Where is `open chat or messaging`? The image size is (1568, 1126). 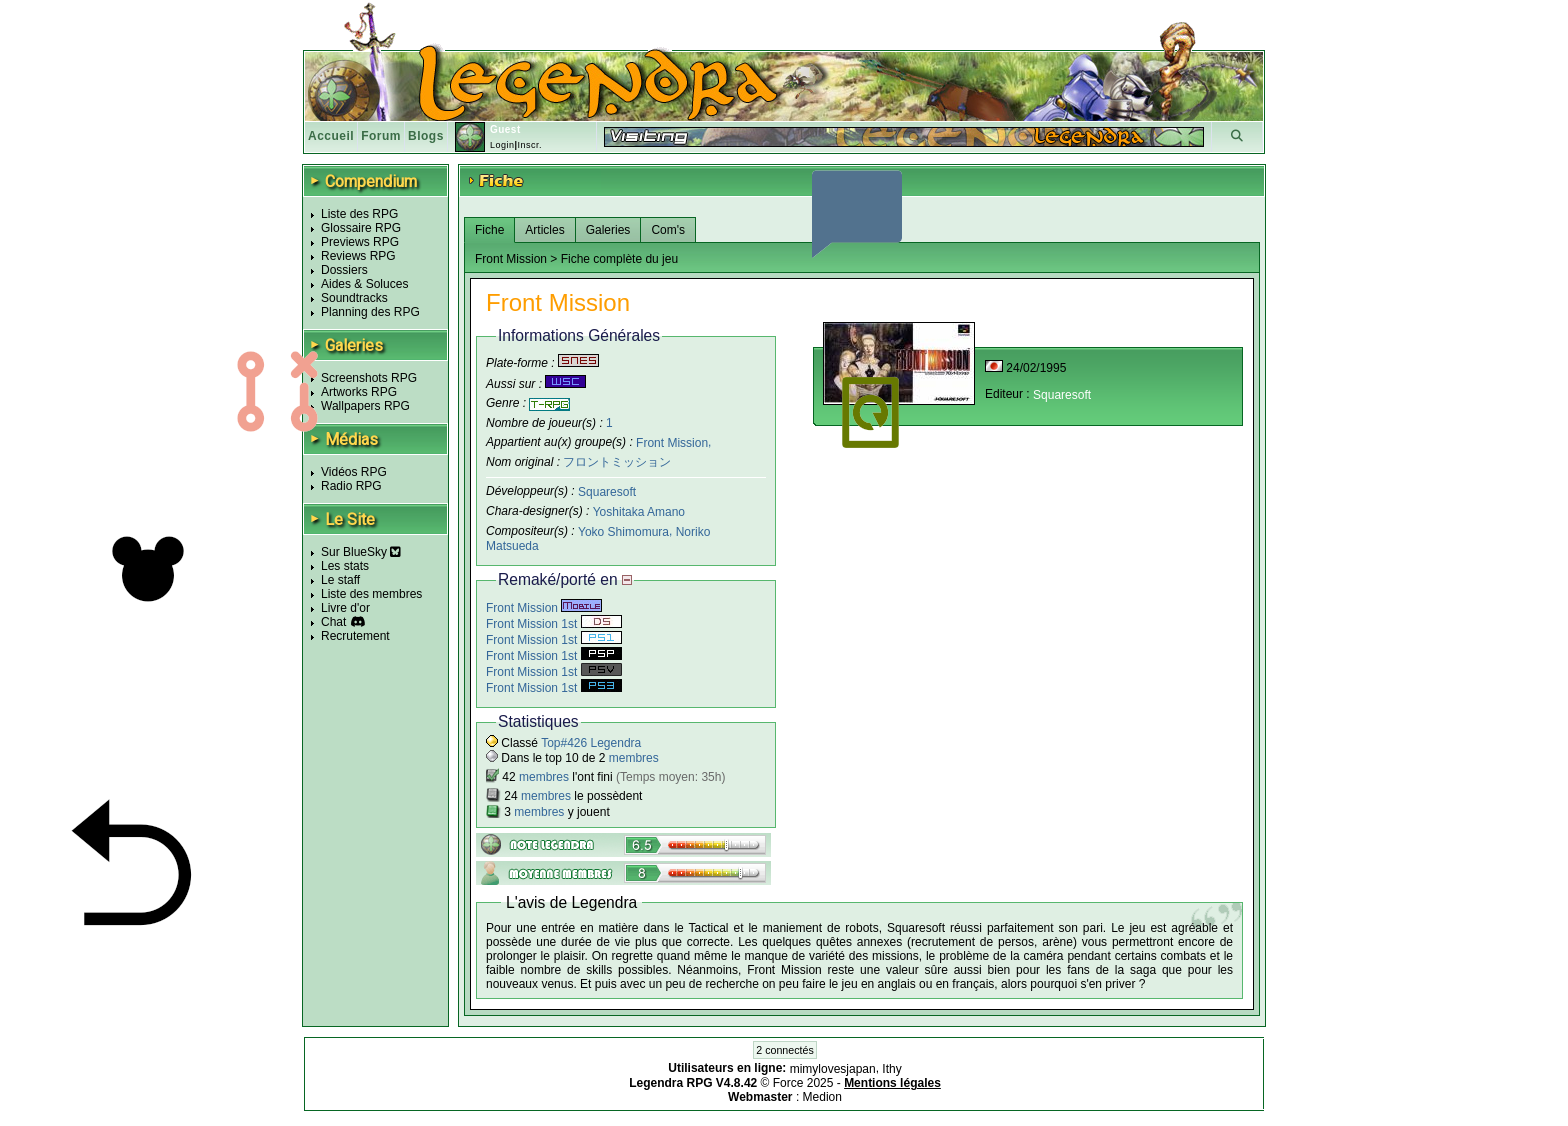
open chat or messaging is located at coordinates (857, 211).